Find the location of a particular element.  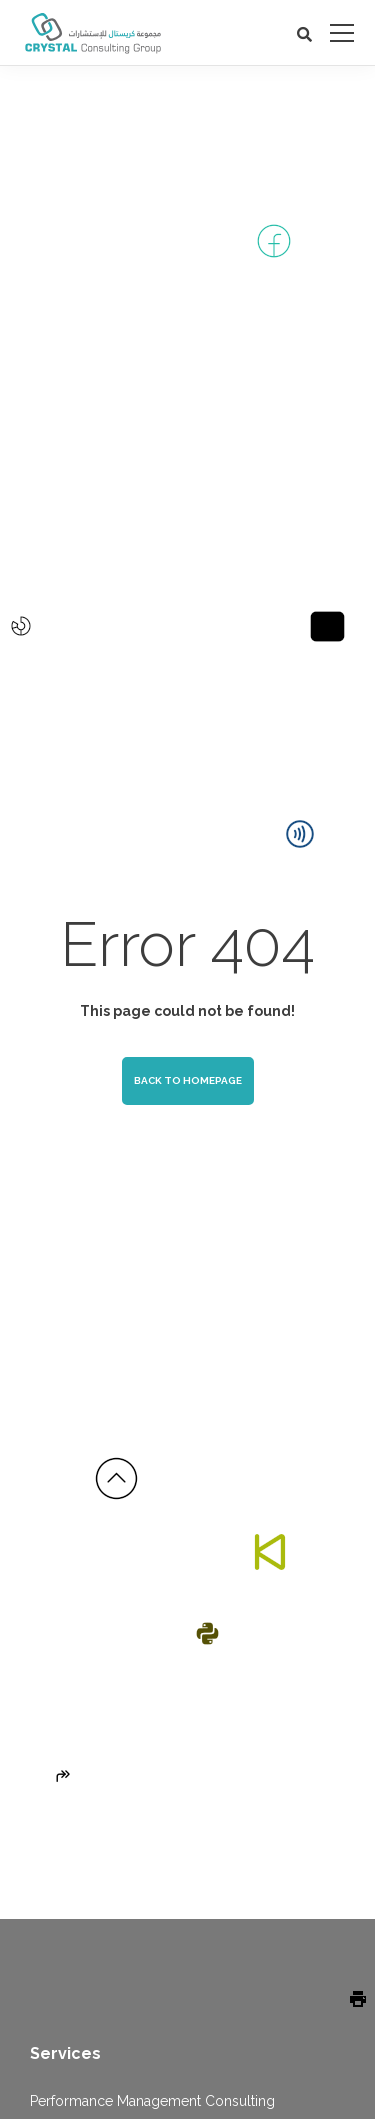

forward message to multiple recipients is located at coordinates (63, 1776).